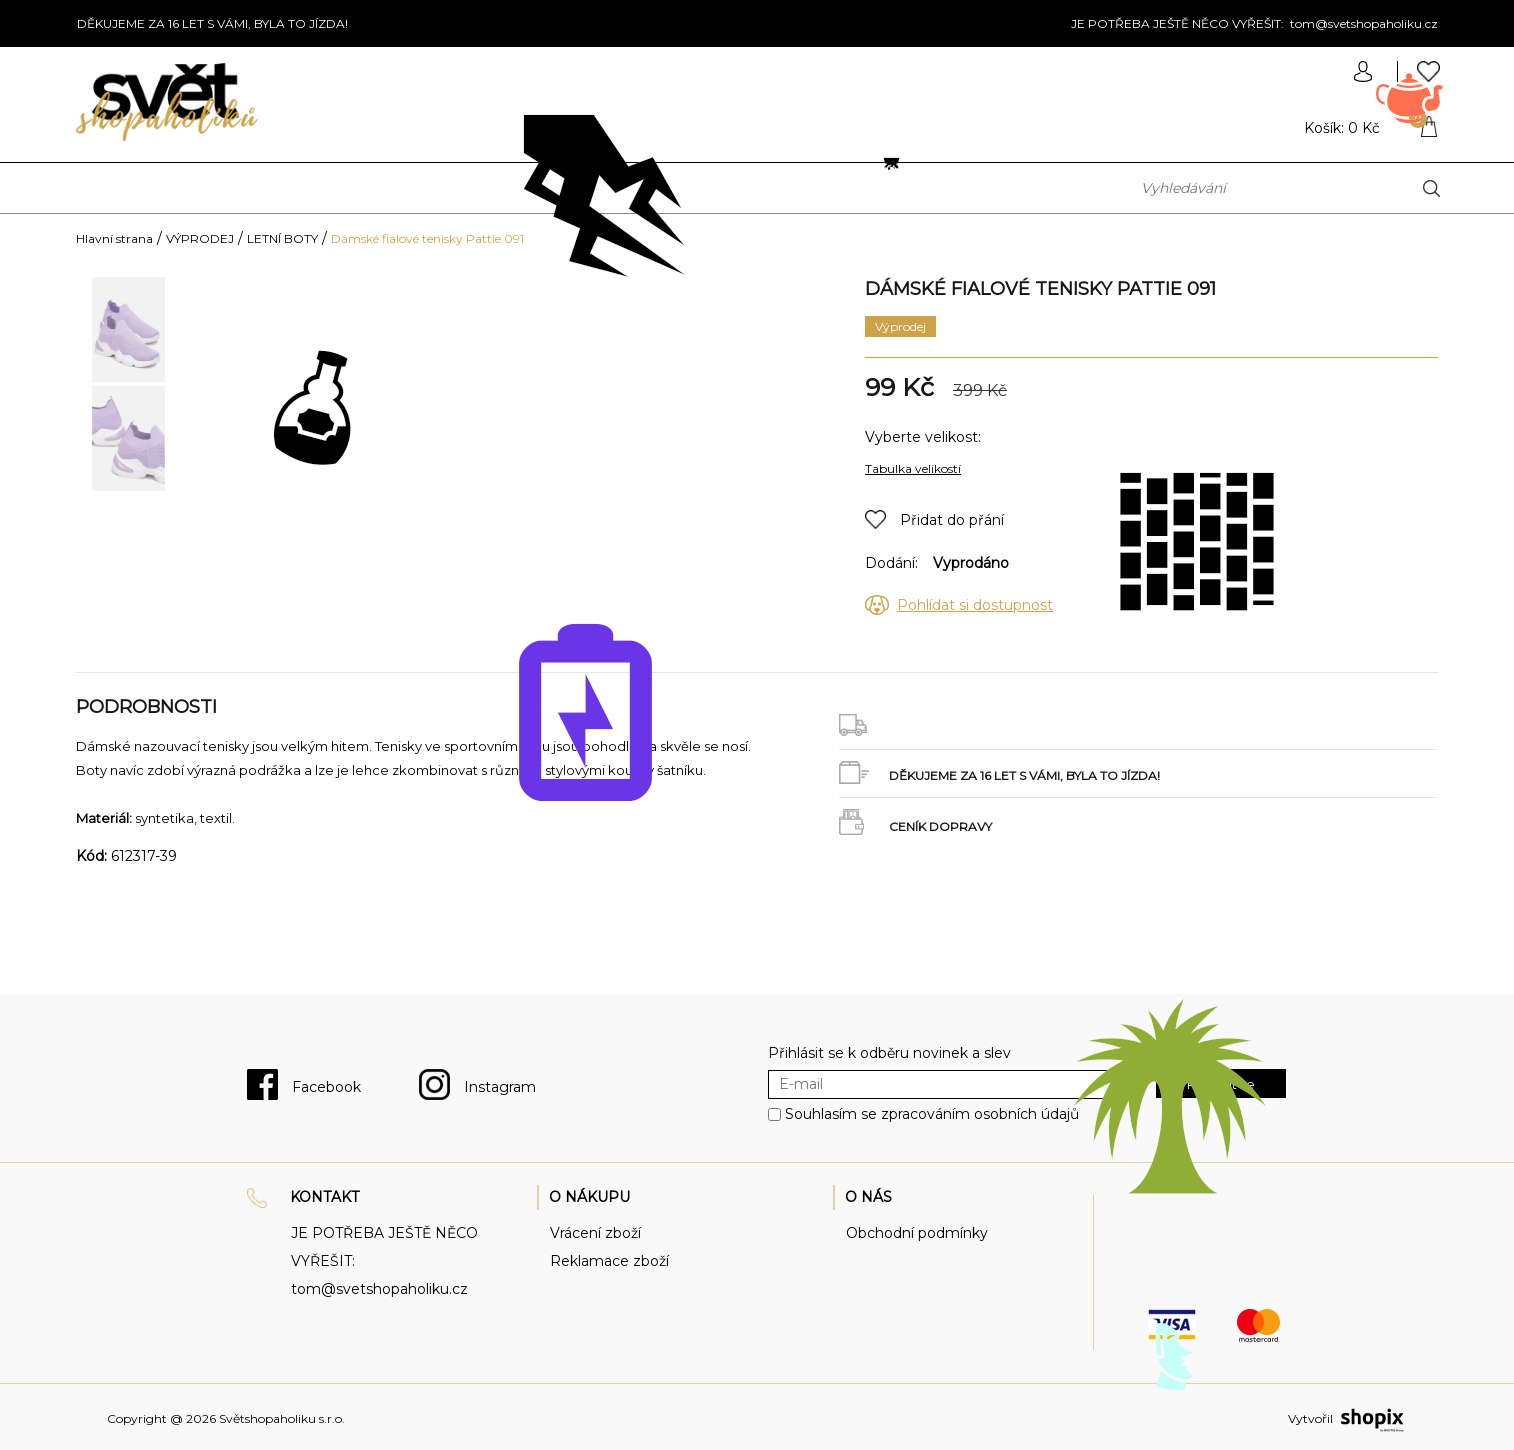  What do you see at coordinates (1409, 97) in the screenshot?
I see `access tea or beverage-related features` at bounding box center [1409, 97].